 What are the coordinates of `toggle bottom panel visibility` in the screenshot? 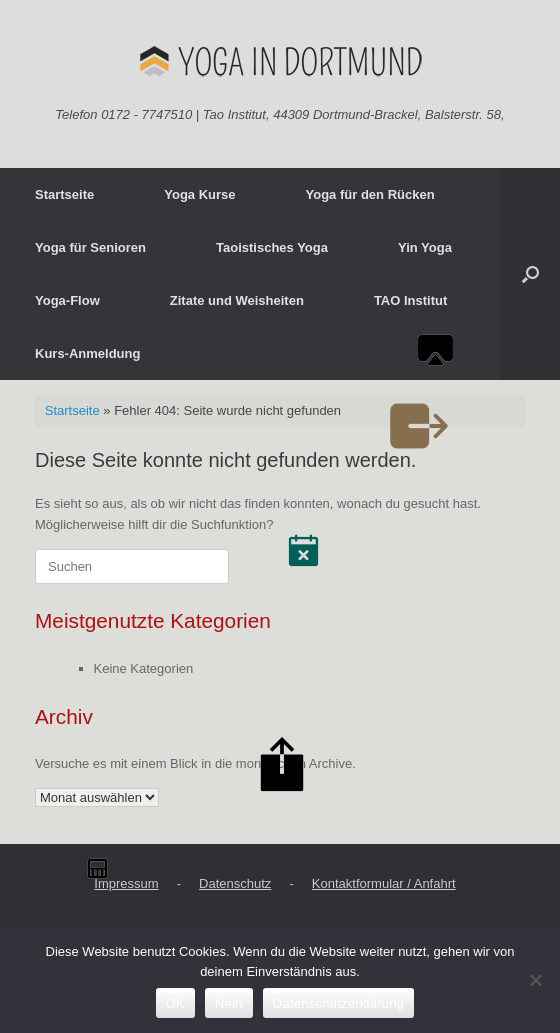 It's located at (97, 868).